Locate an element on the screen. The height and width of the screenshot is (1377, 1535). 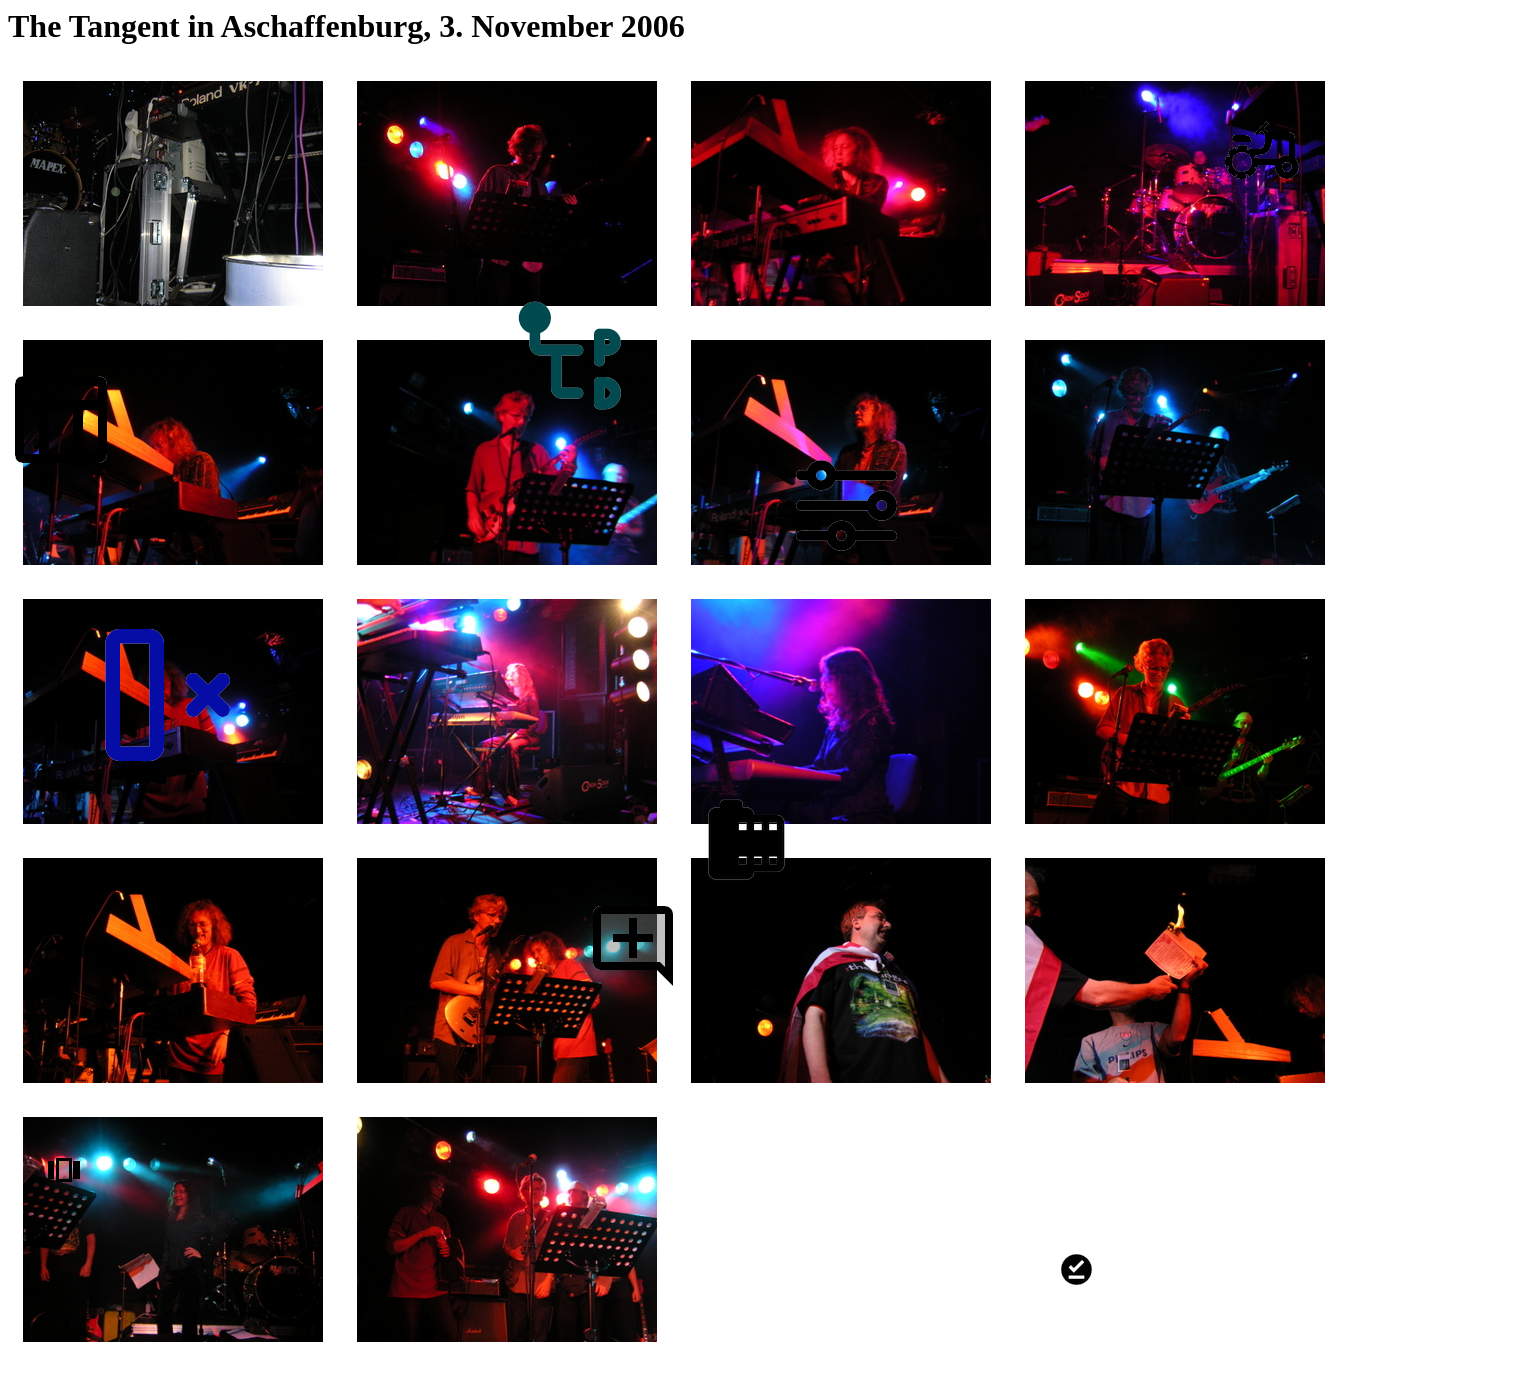
view data in table format is located at coordinates (58, 419).